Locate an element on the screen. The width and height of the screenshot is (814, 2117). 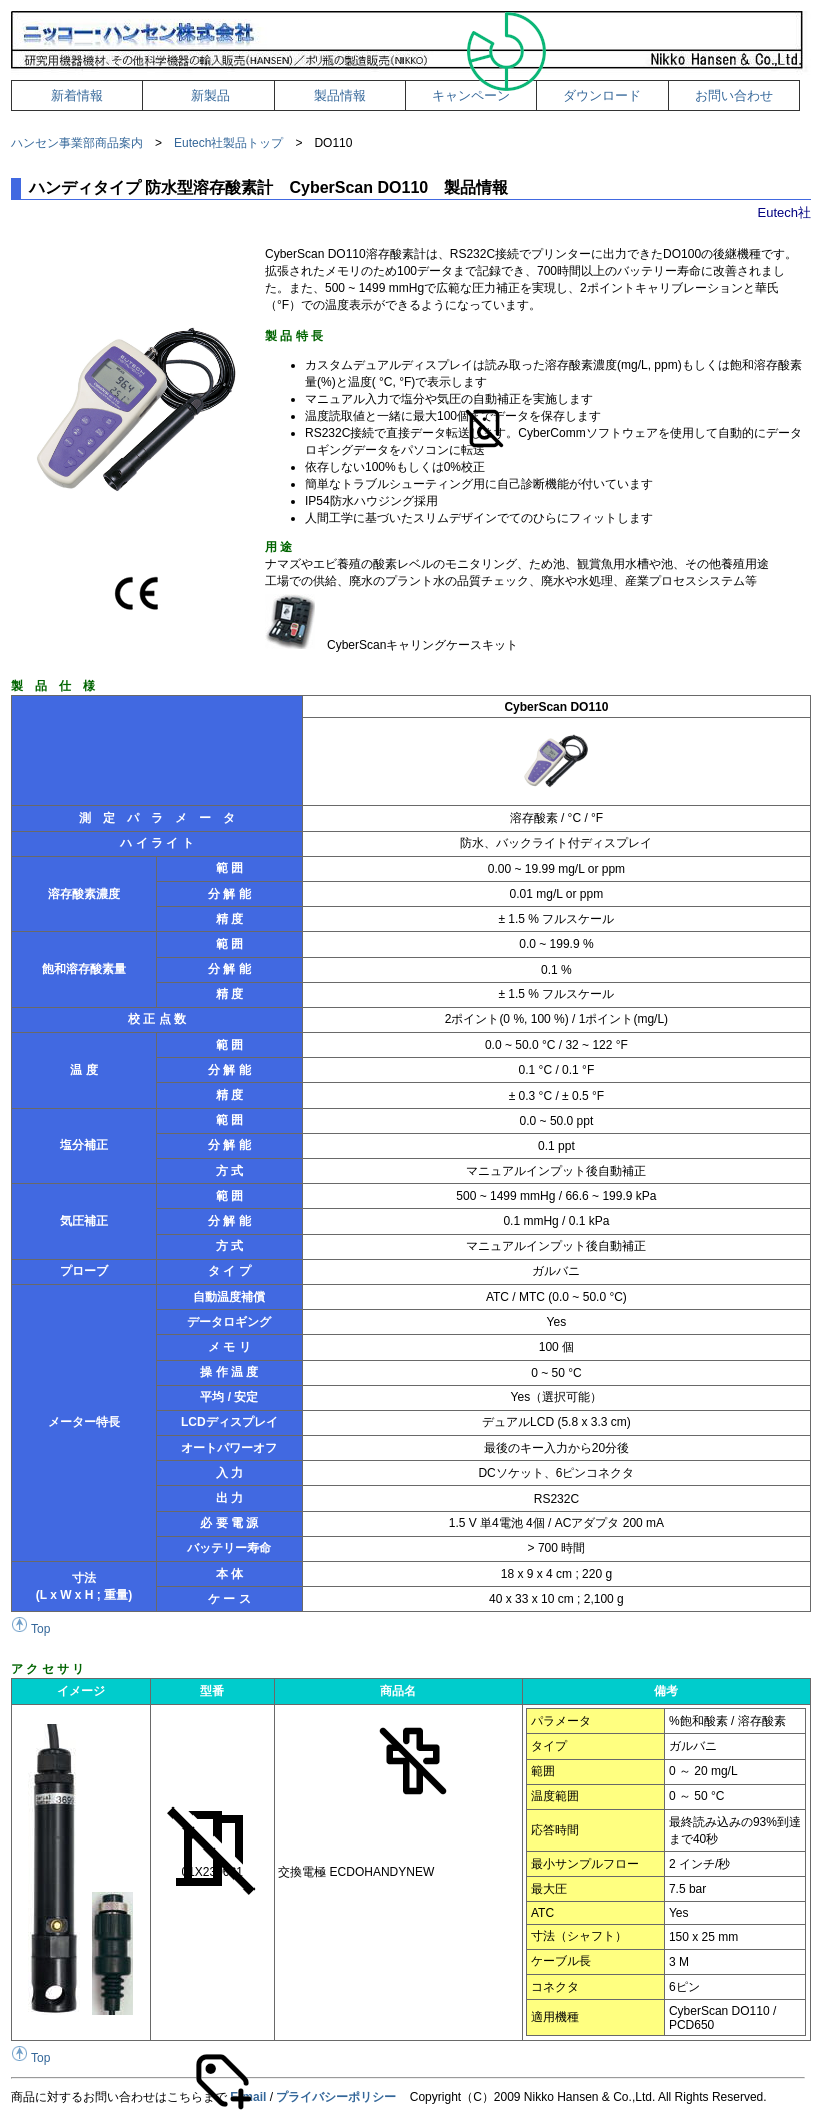
mute external speaker is located at coordinates (484, 428).